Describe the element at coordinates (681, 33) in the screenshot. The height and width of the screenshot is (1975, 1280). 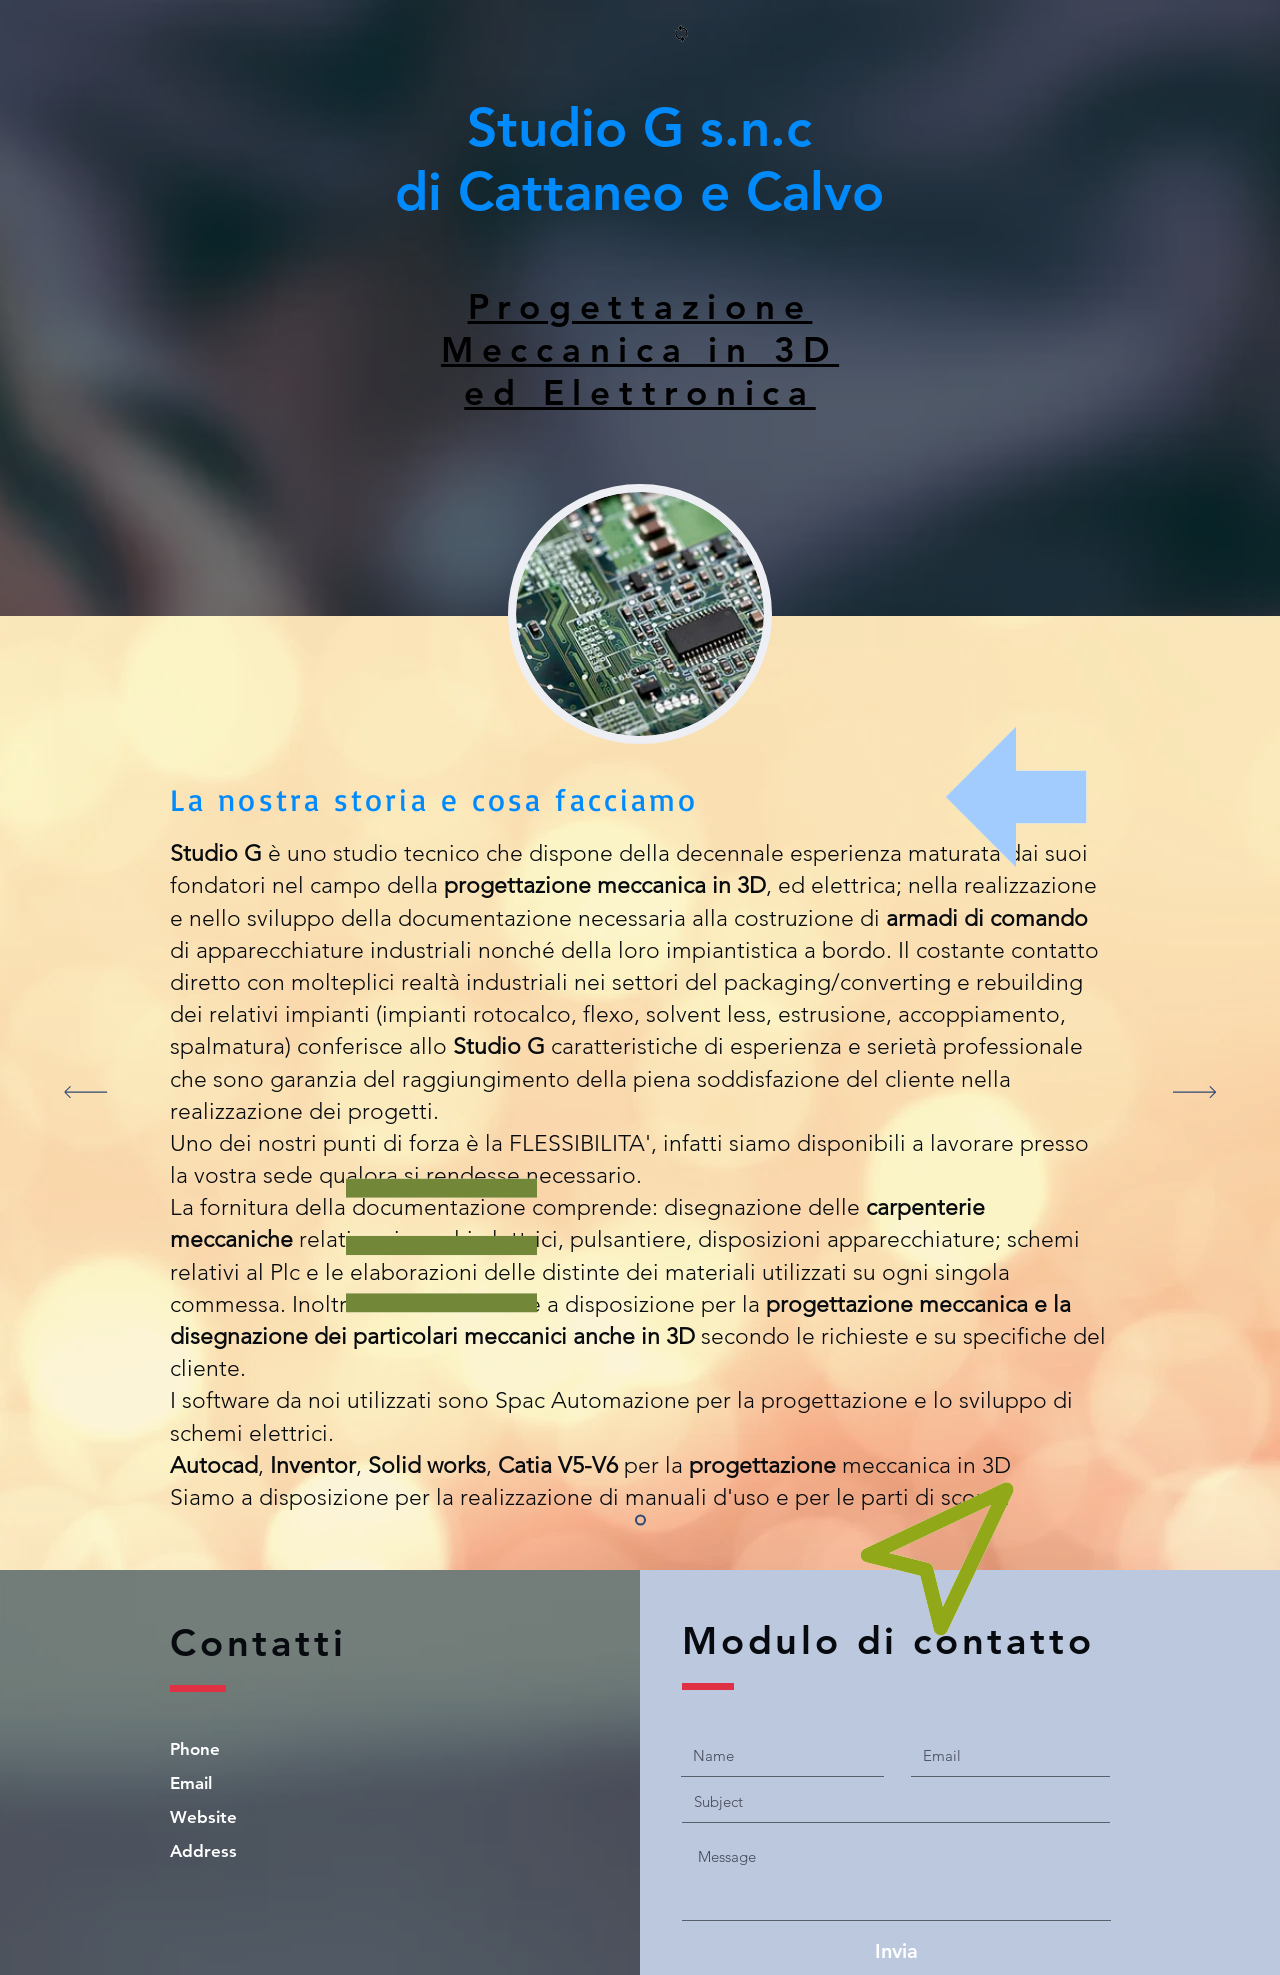
I see `sync data with server or cloud` at that location.